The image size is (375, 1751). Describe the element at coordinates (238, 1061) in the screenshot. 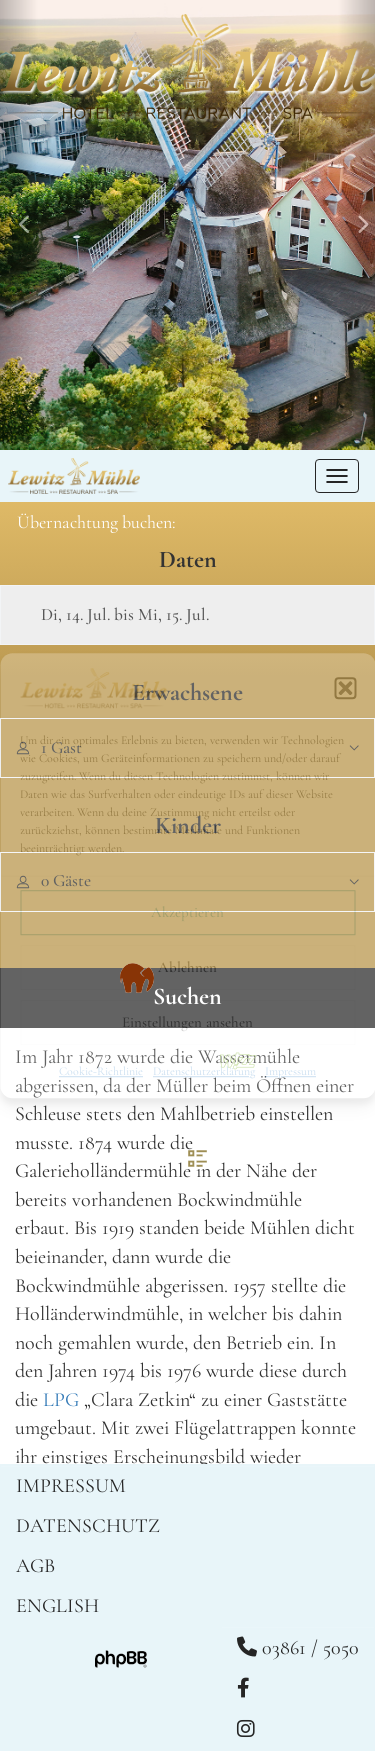

I see `visit the Wizz Air website or app` at that location.